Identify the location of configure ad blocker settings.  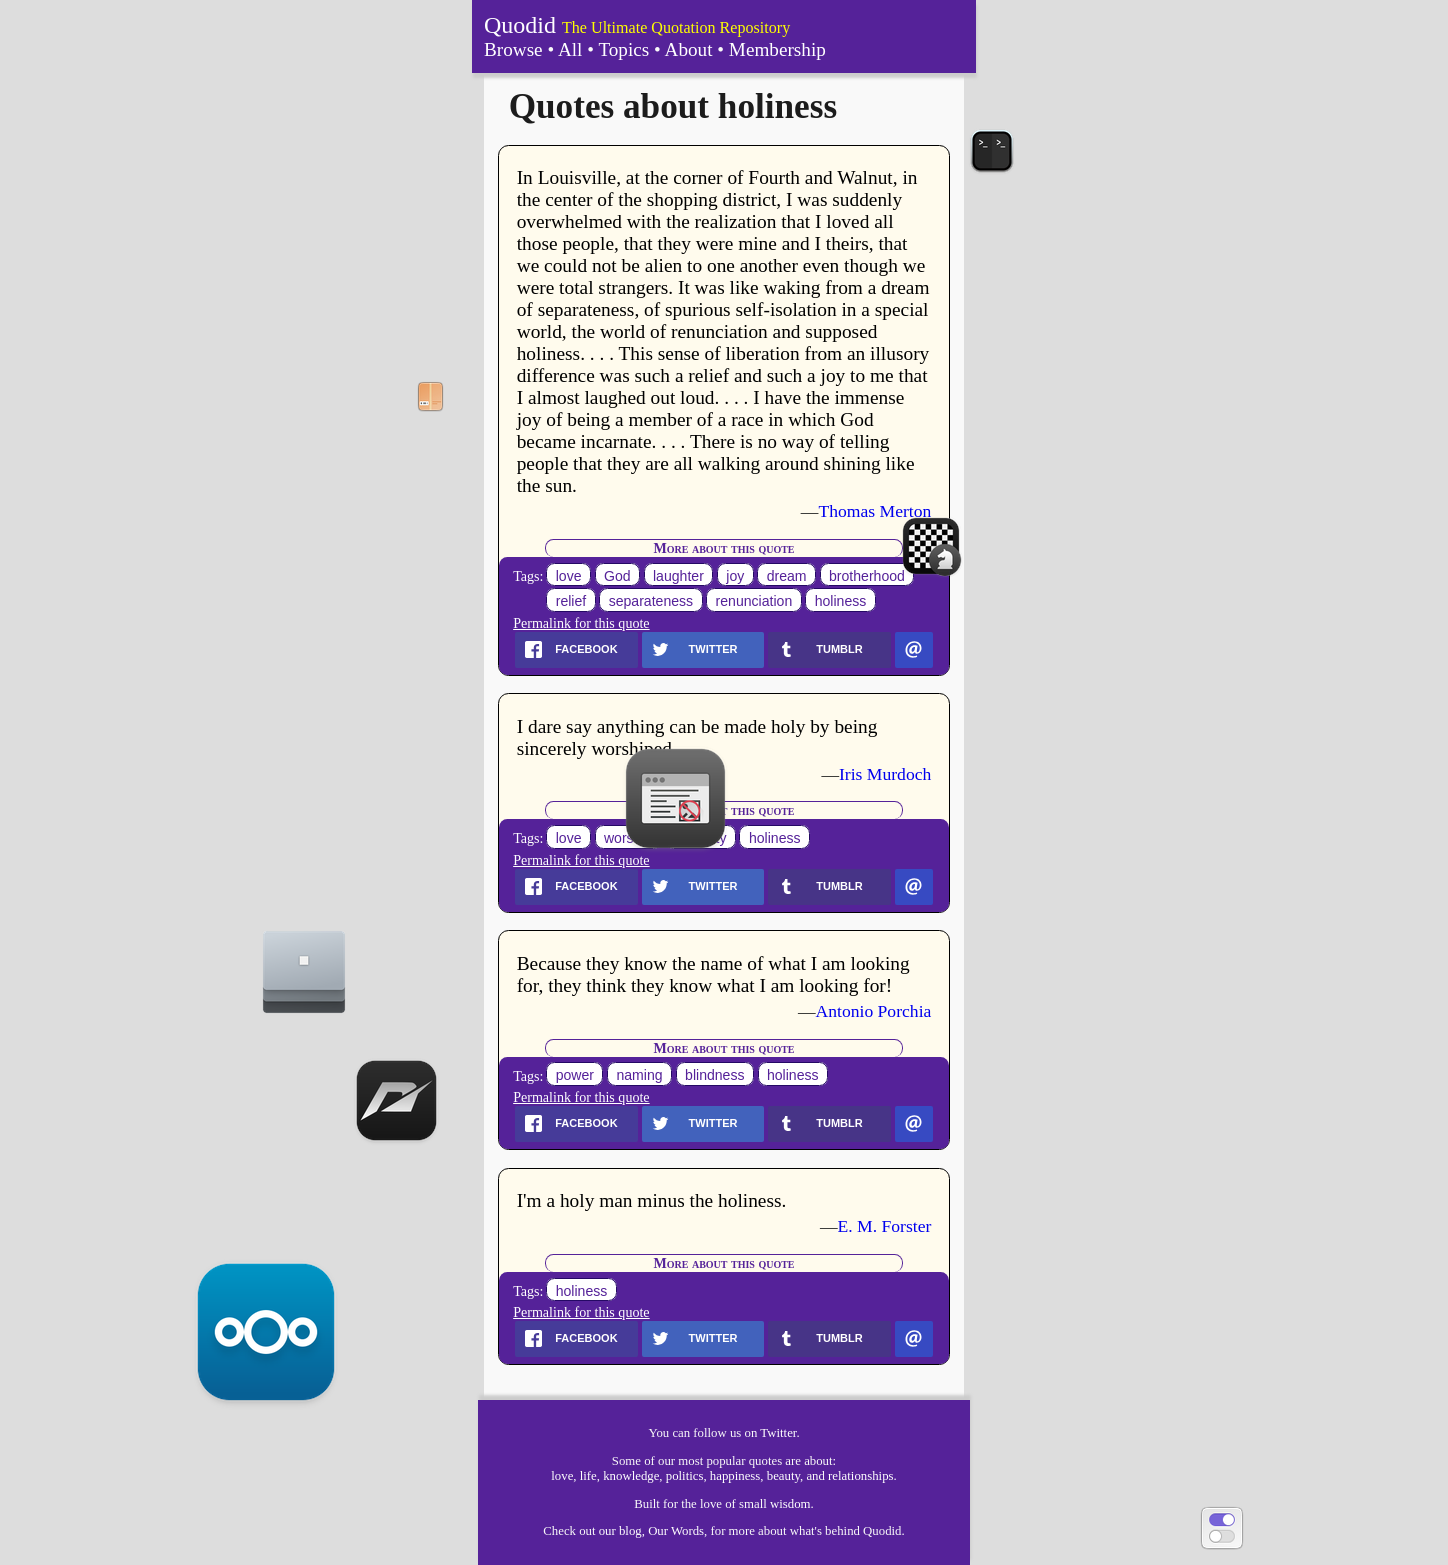
(675, 798).